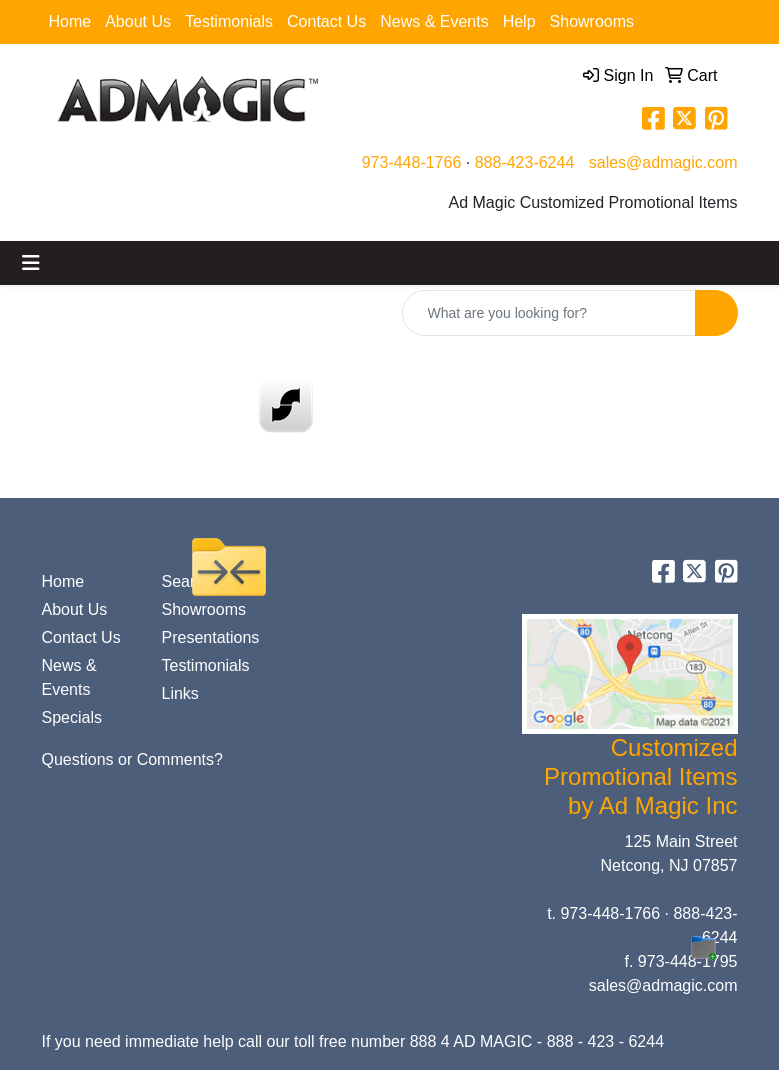  I want to click on open screenpipe app, so click(286, 405).